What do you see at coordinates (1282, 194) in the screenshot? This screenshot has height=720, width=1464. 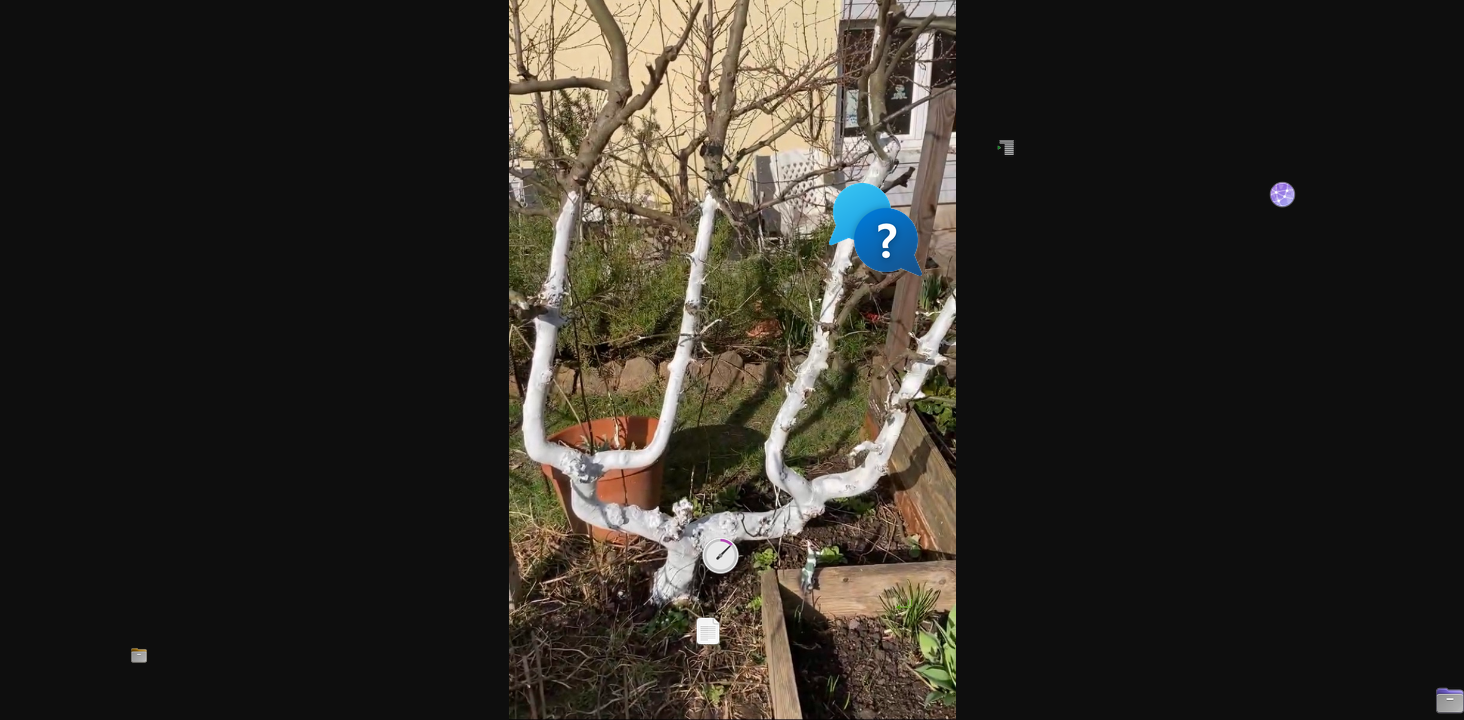 I see `open internet browser or web applications` at bounding box center [1282, 194].